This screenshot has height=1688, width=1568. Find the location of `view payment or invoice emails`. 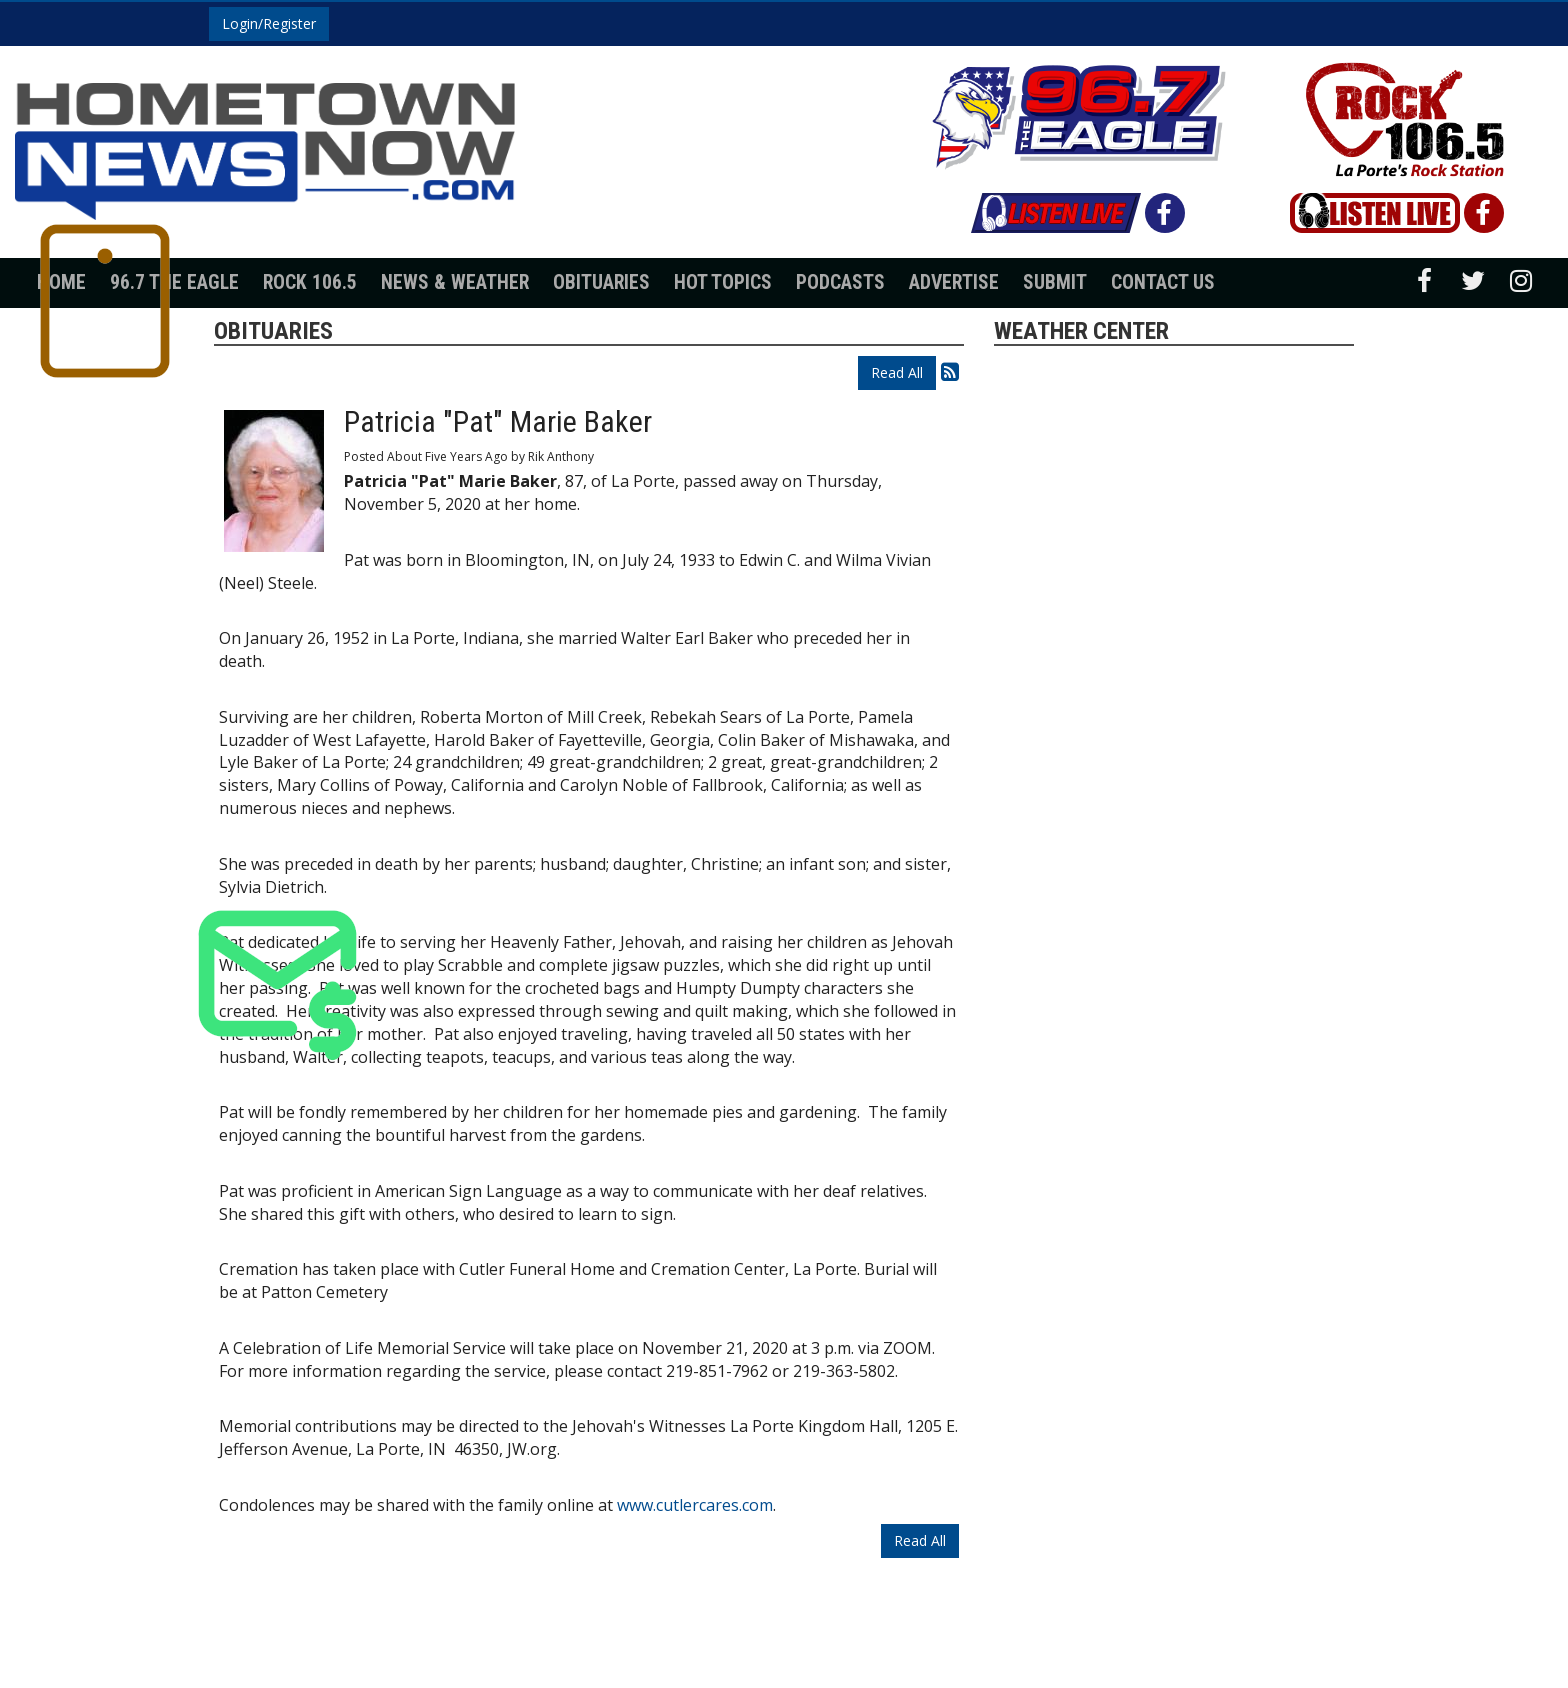

view payment or invoice emails is located at coordinates (277, 973).